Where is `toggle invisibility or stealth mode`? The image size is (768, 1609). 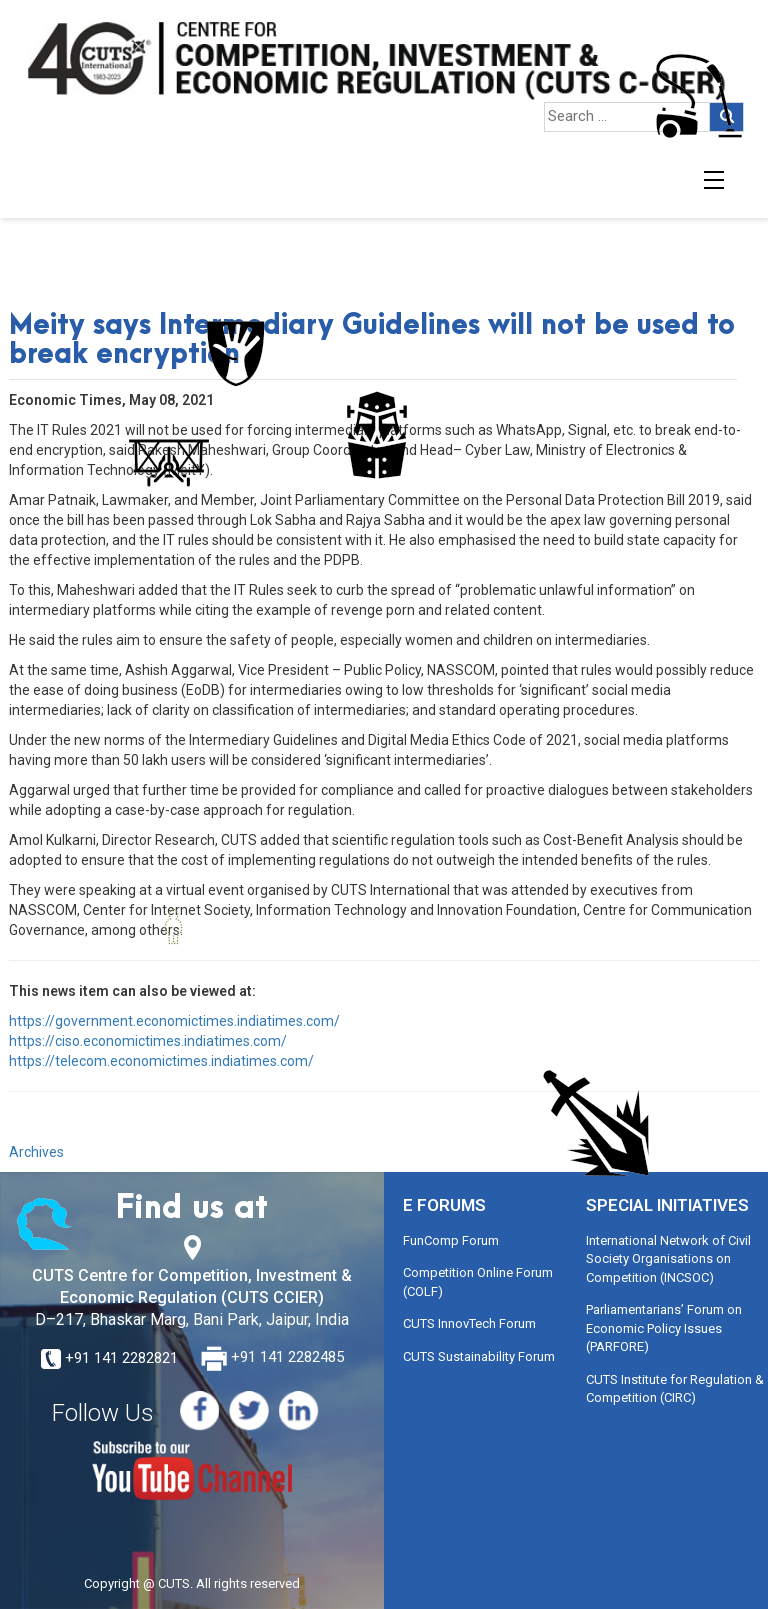
toggle invisibility or stealth mode is located at coordinates (173, 926).